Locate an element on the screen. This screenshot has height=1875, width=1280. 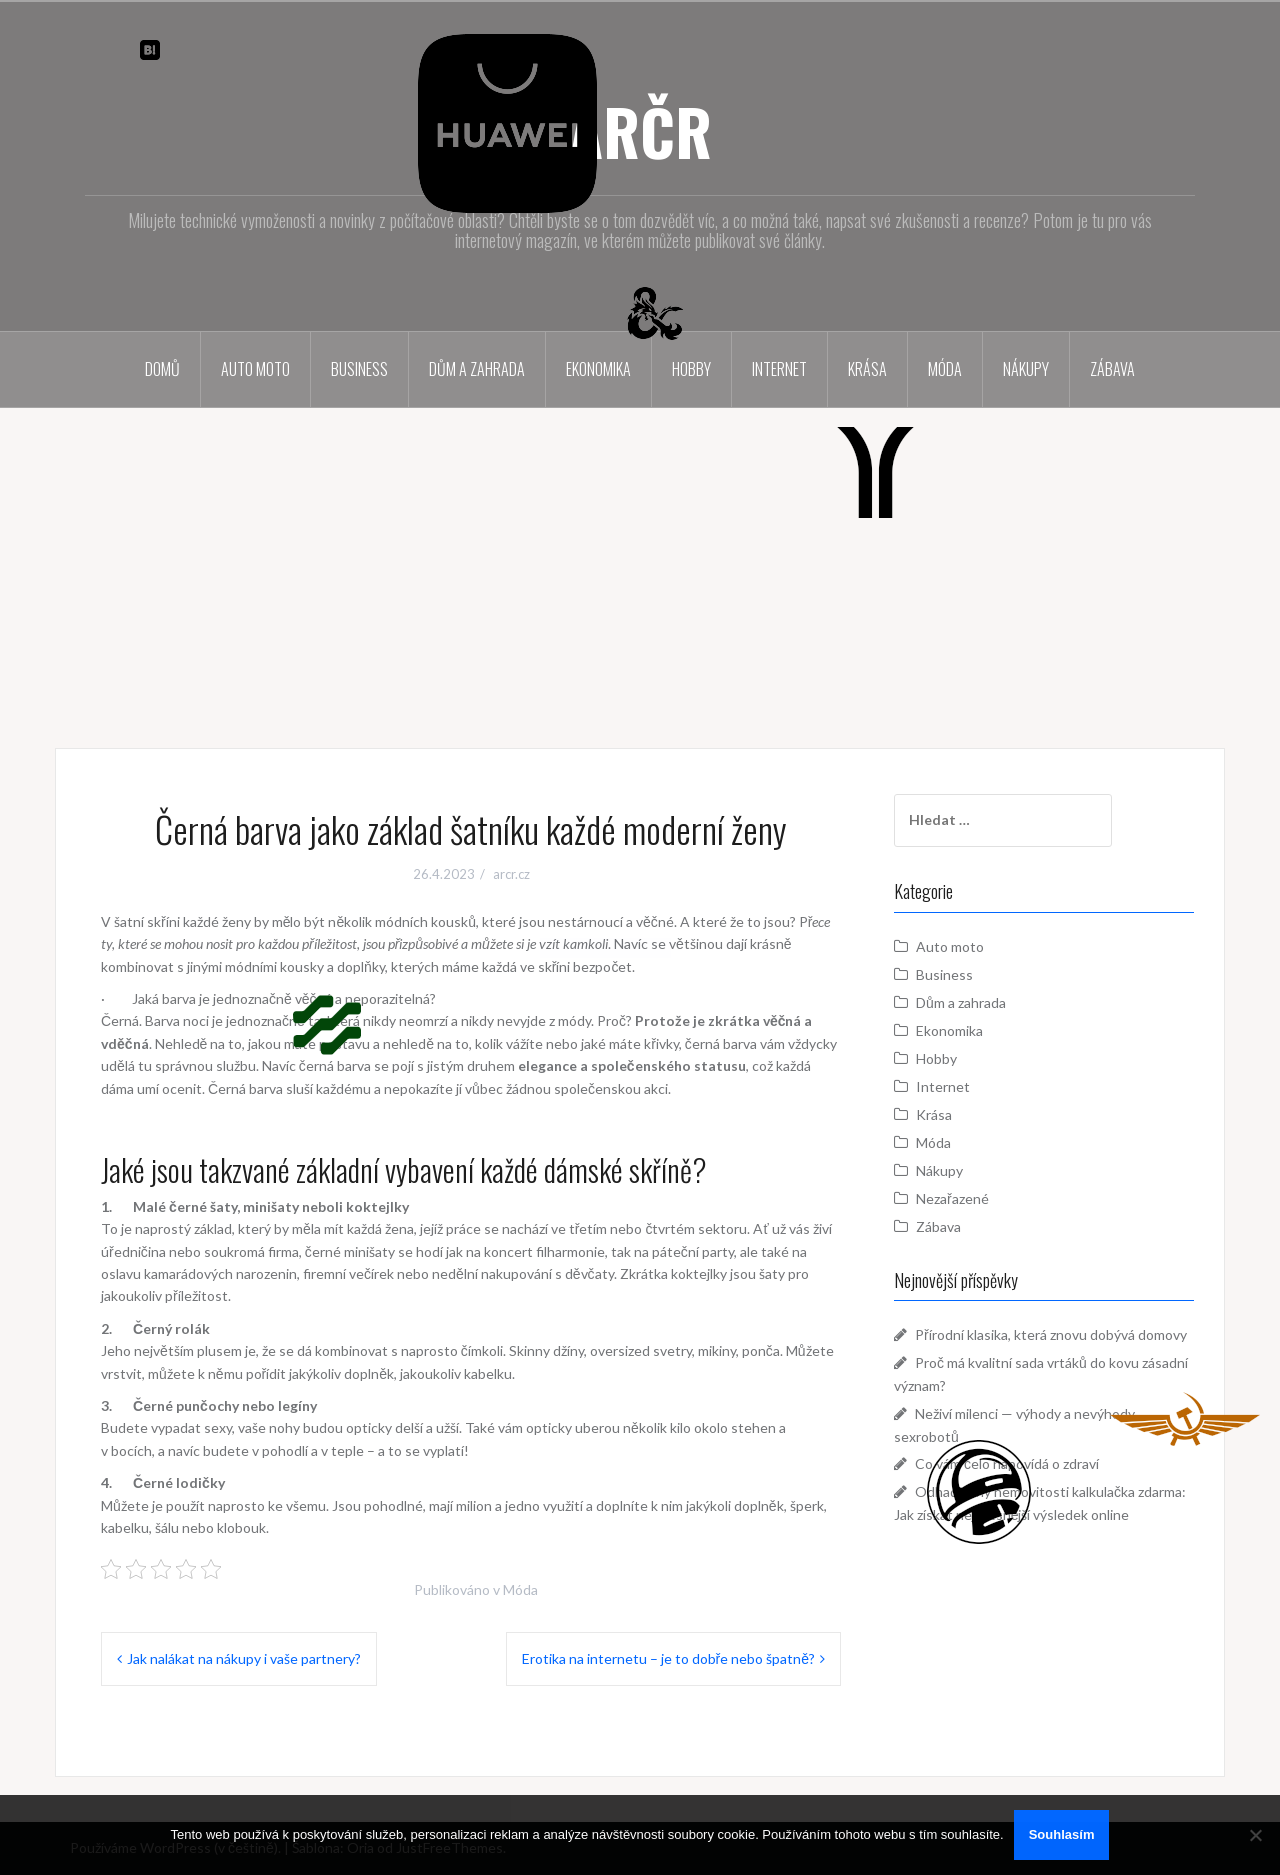
langflow app logo is located at coordinates (327, 1025).